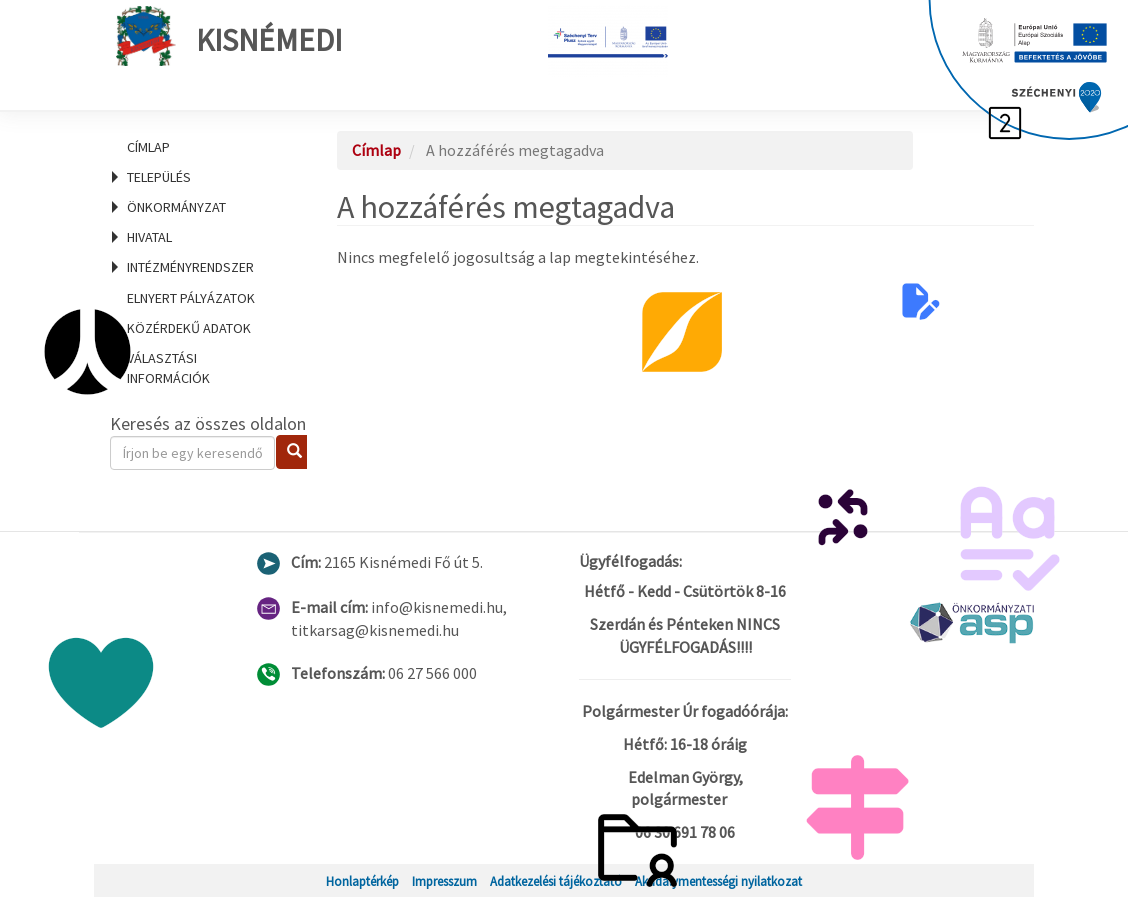 The image size is (1128, 897). I want to click on check spelling and grammar, so click(1007, 533).